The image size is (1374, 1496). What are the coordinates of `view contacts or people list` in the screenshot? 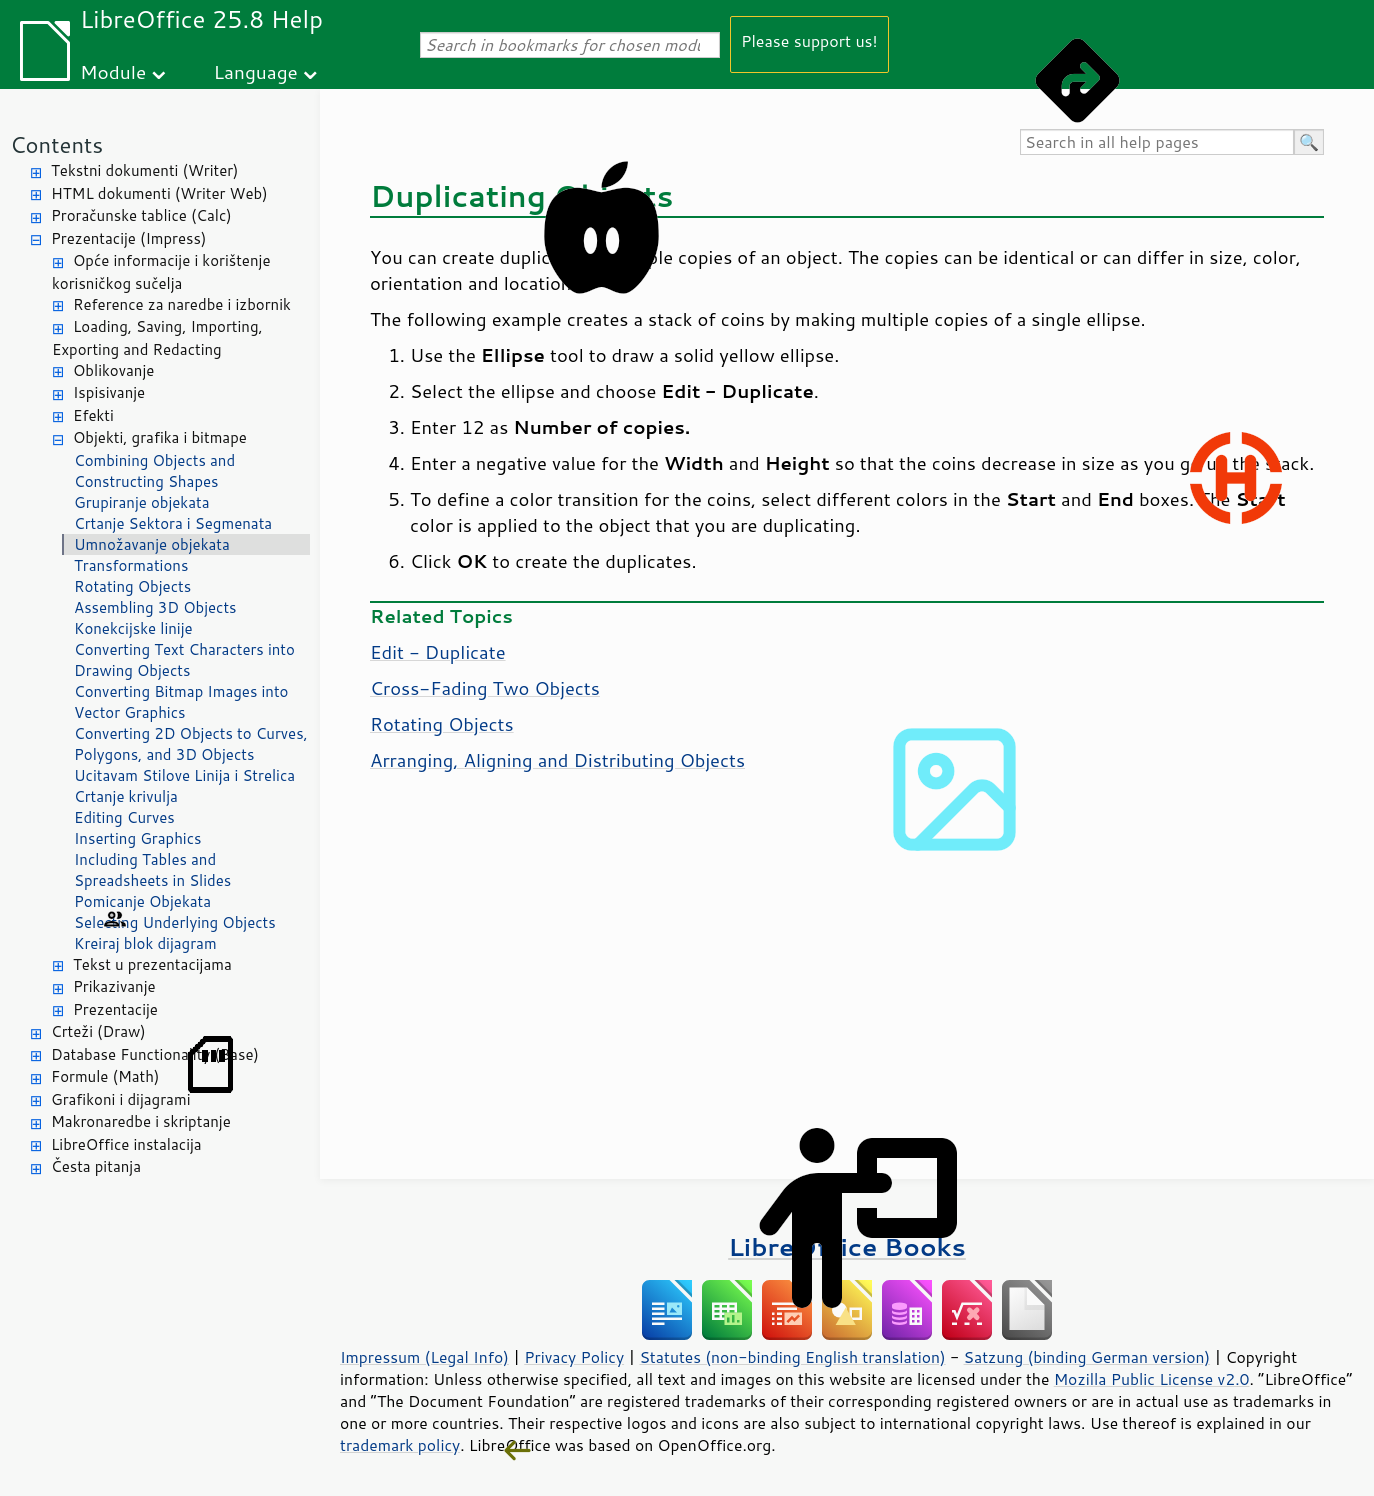 It's located at (115, 919).